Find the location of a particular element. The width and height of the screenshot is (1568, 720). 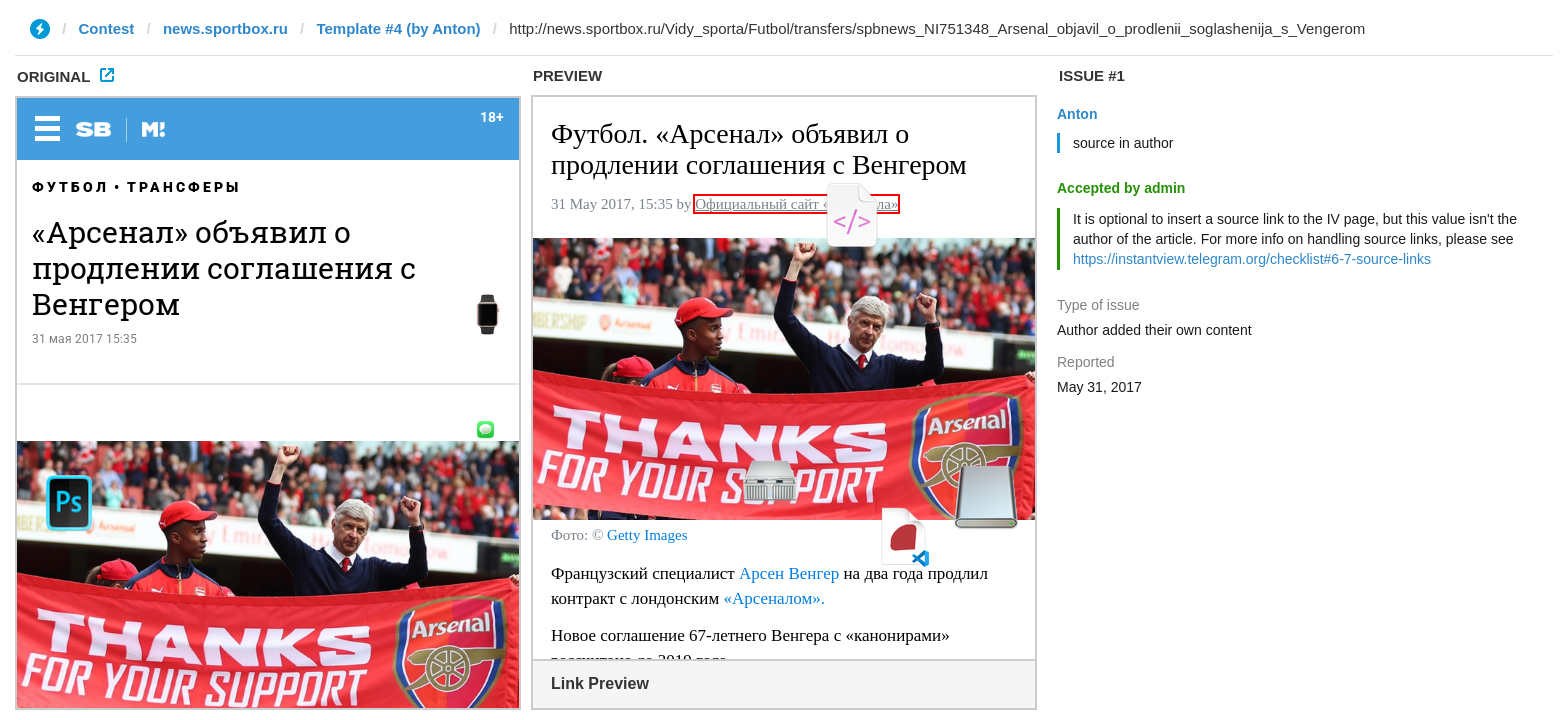

open a ruby file in visual studio code is located at coordinates (903, 537).